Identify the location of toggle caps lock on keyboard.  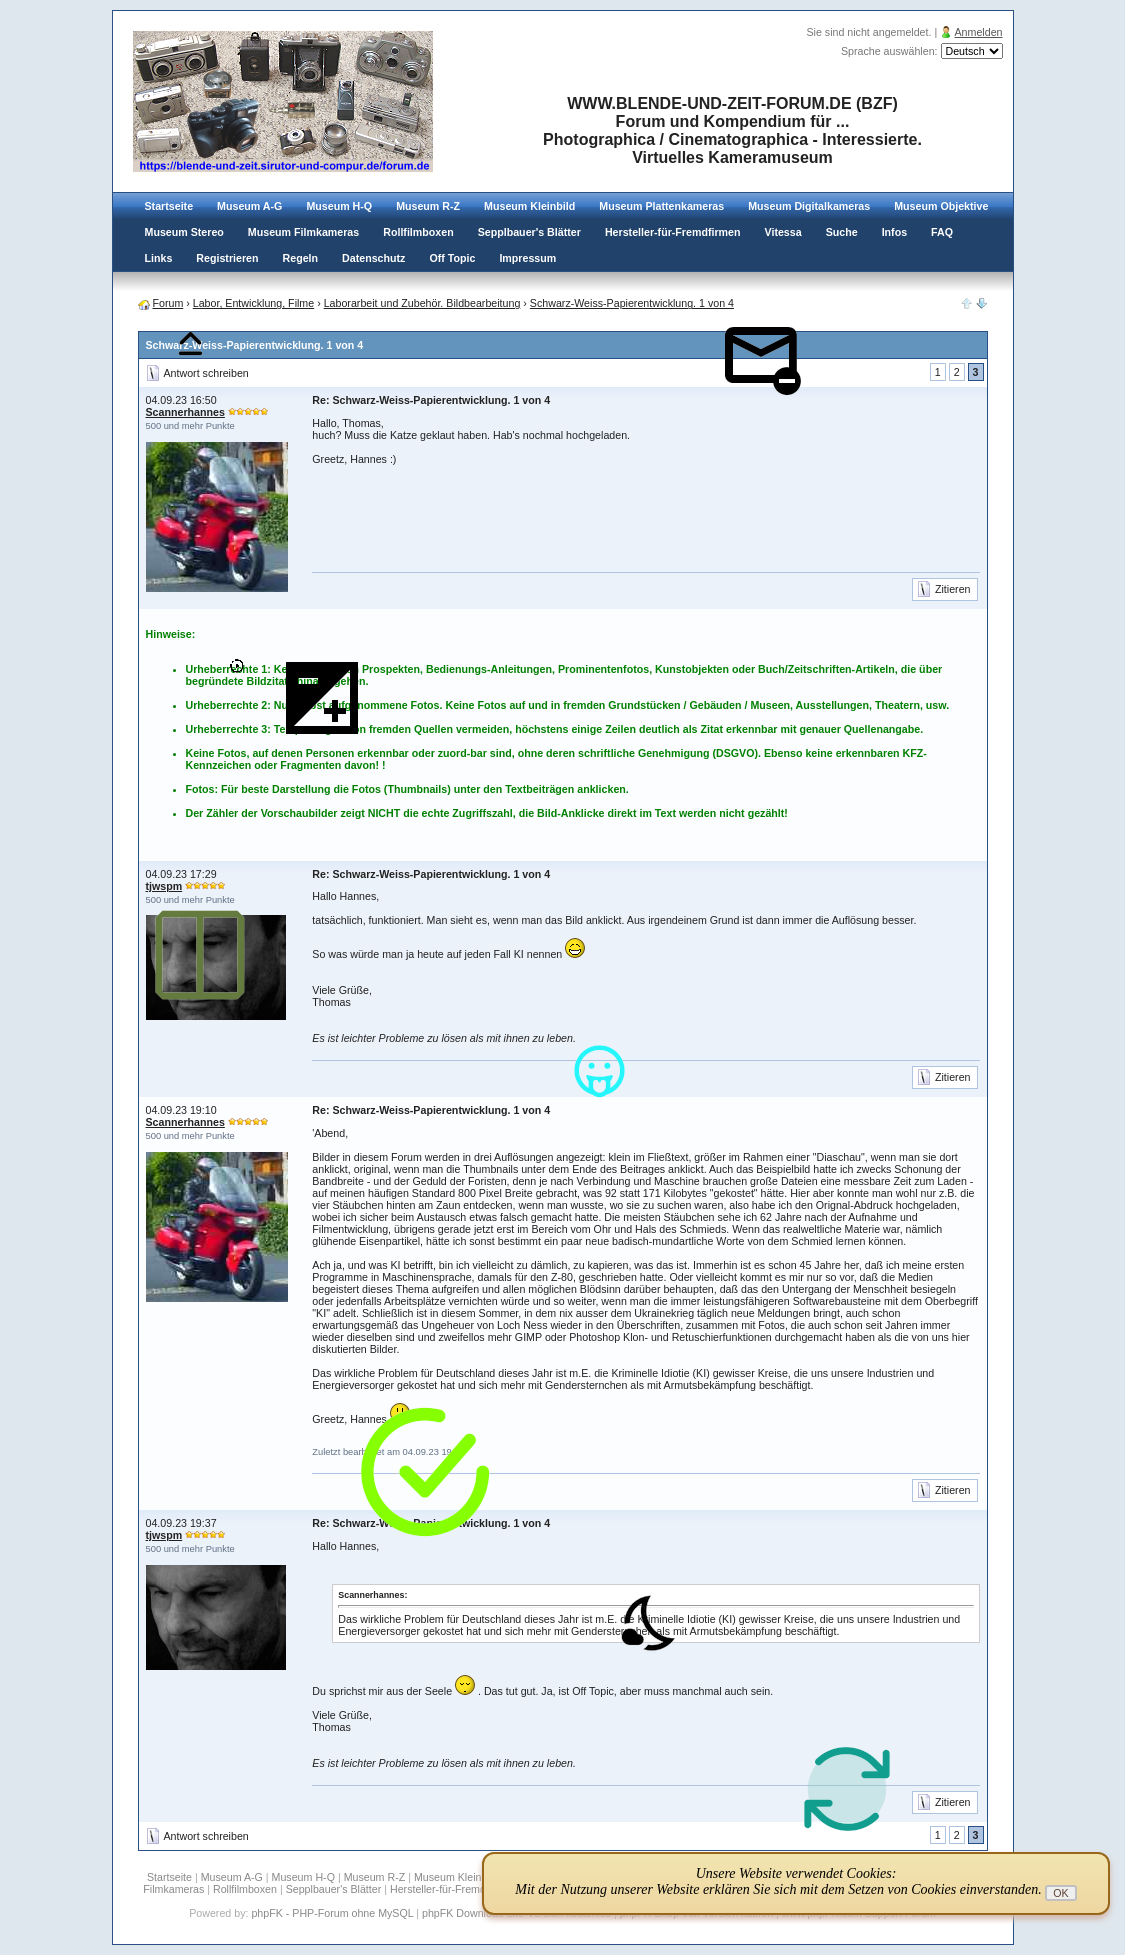
(190, 343).